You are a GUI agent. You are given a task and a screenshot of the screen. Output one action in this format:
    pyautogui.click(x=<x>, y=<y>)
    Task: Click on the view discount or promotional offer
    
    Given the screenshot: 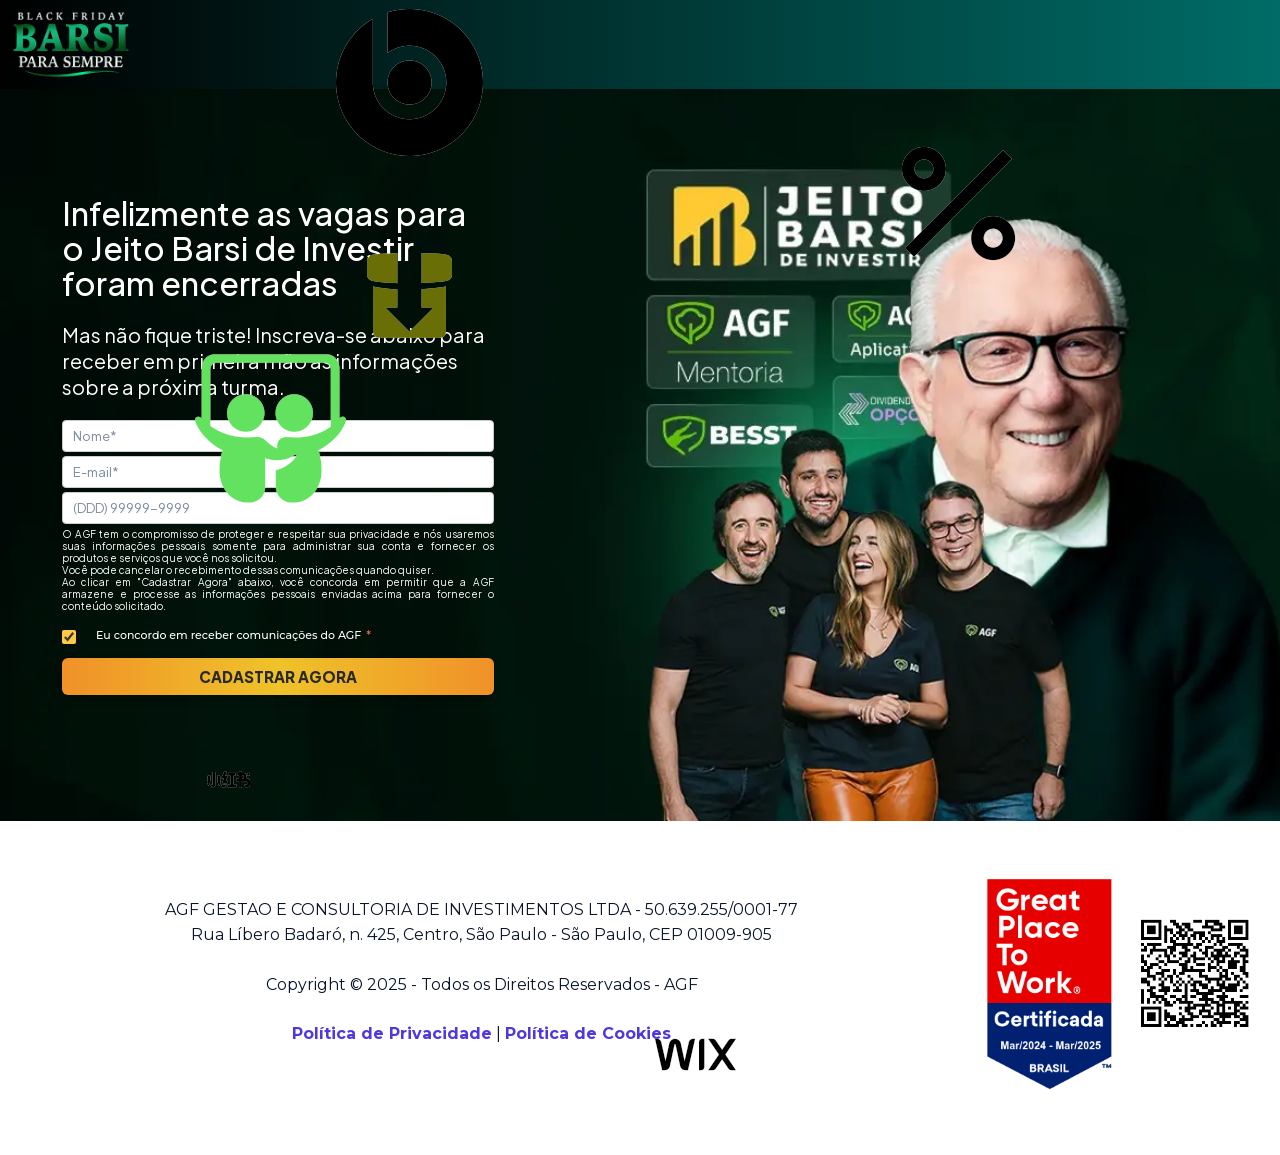 What is the action you would take?
    pyautogui.click(x=958, y=203)
    